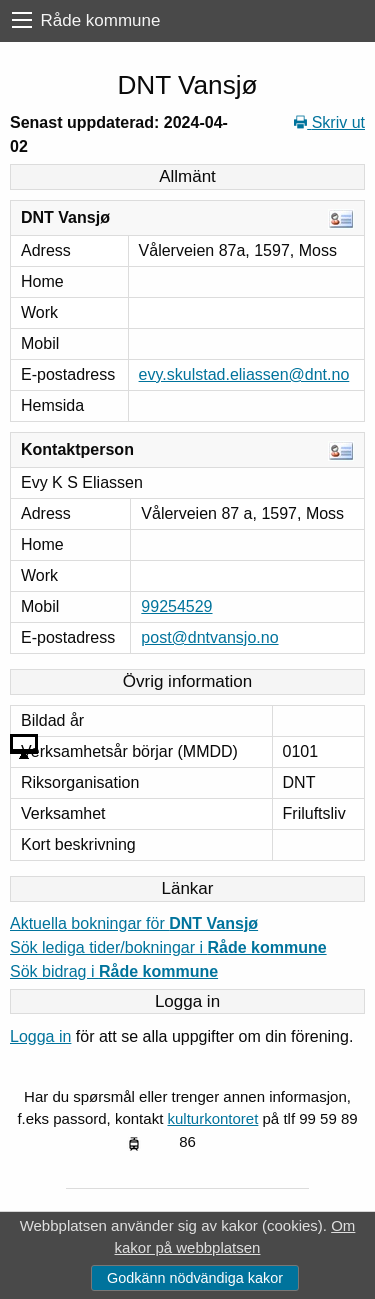  I want to click on view tram or light rail transit options, so click(134, 1144).